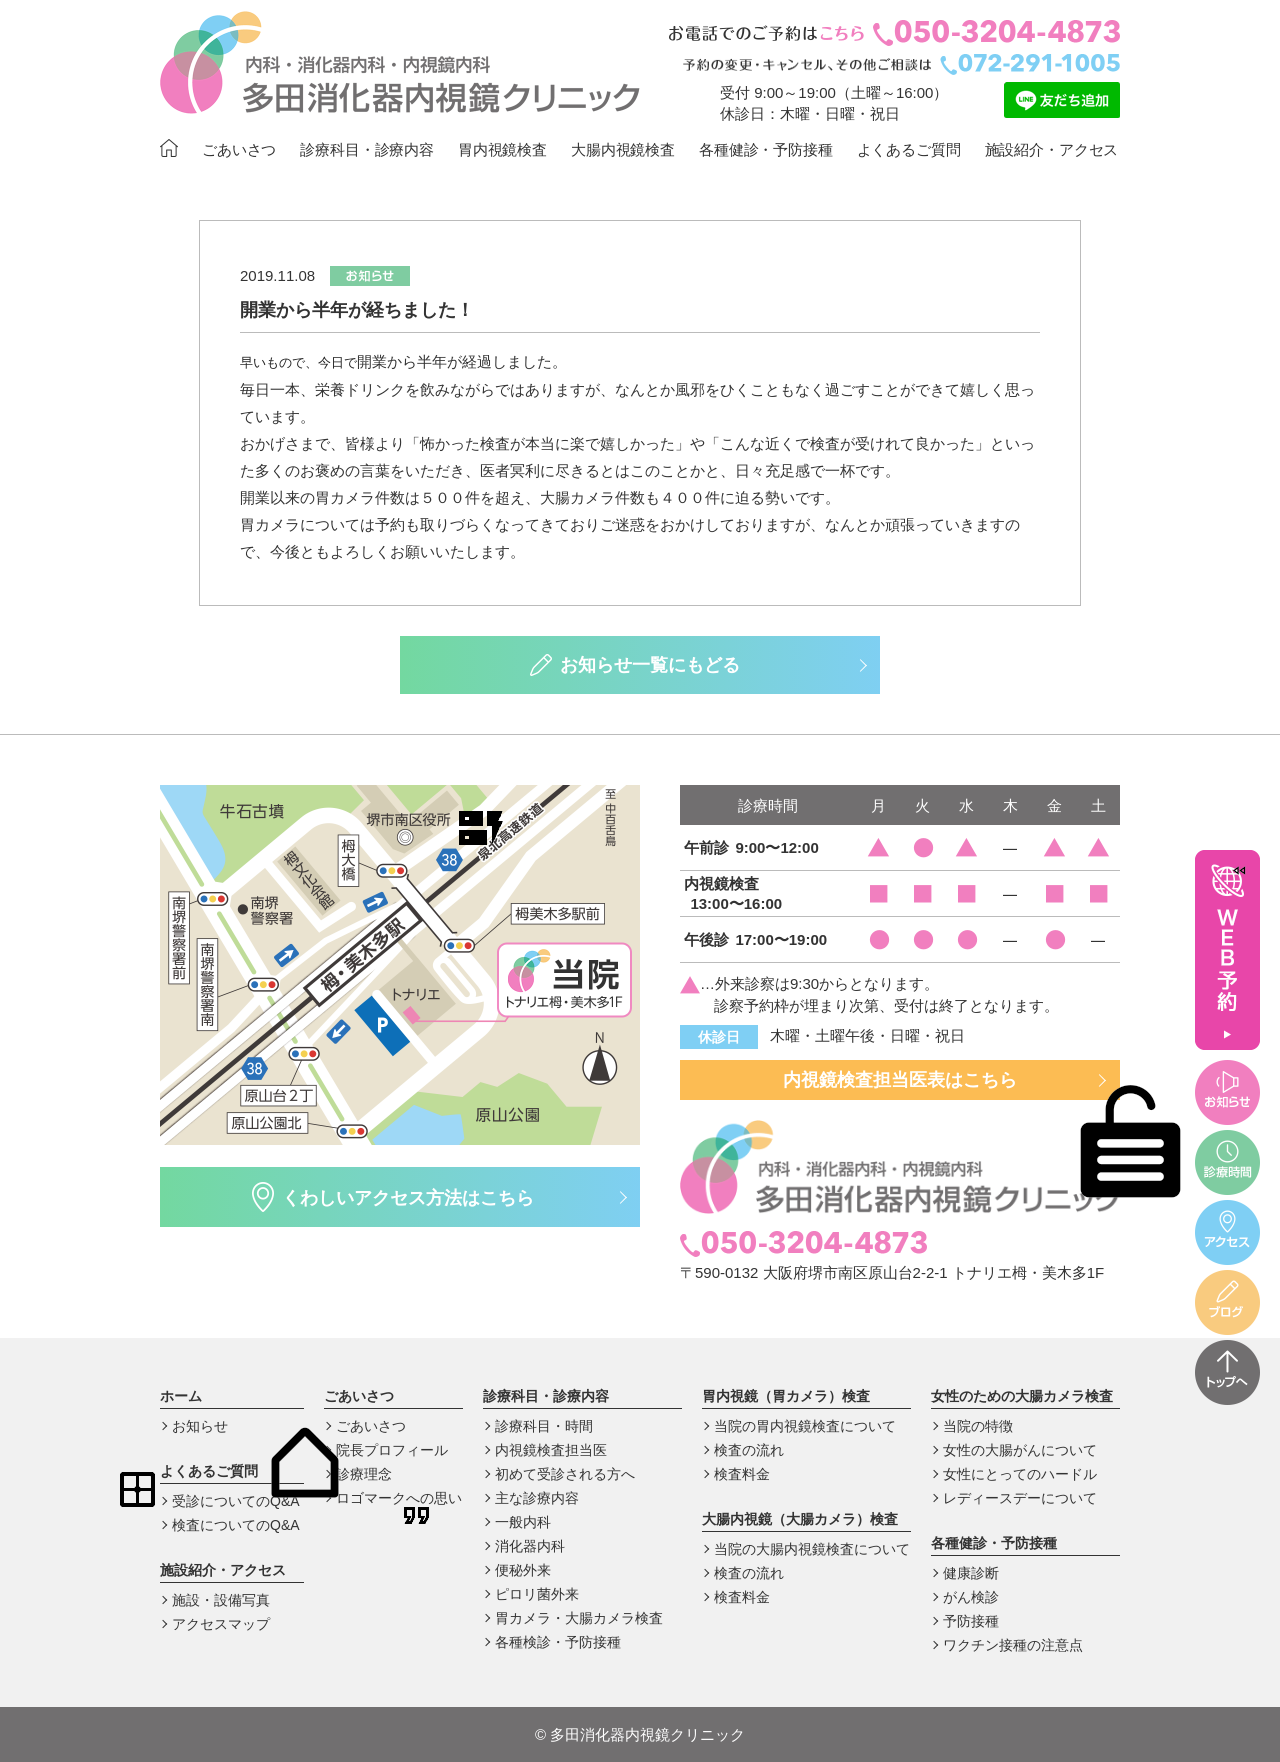 This screenshot has height=1762, width=1280. Describe the element at coordinates (1130, 1147) in the screenshot. I see `unlocked or unsecured state` at that location.